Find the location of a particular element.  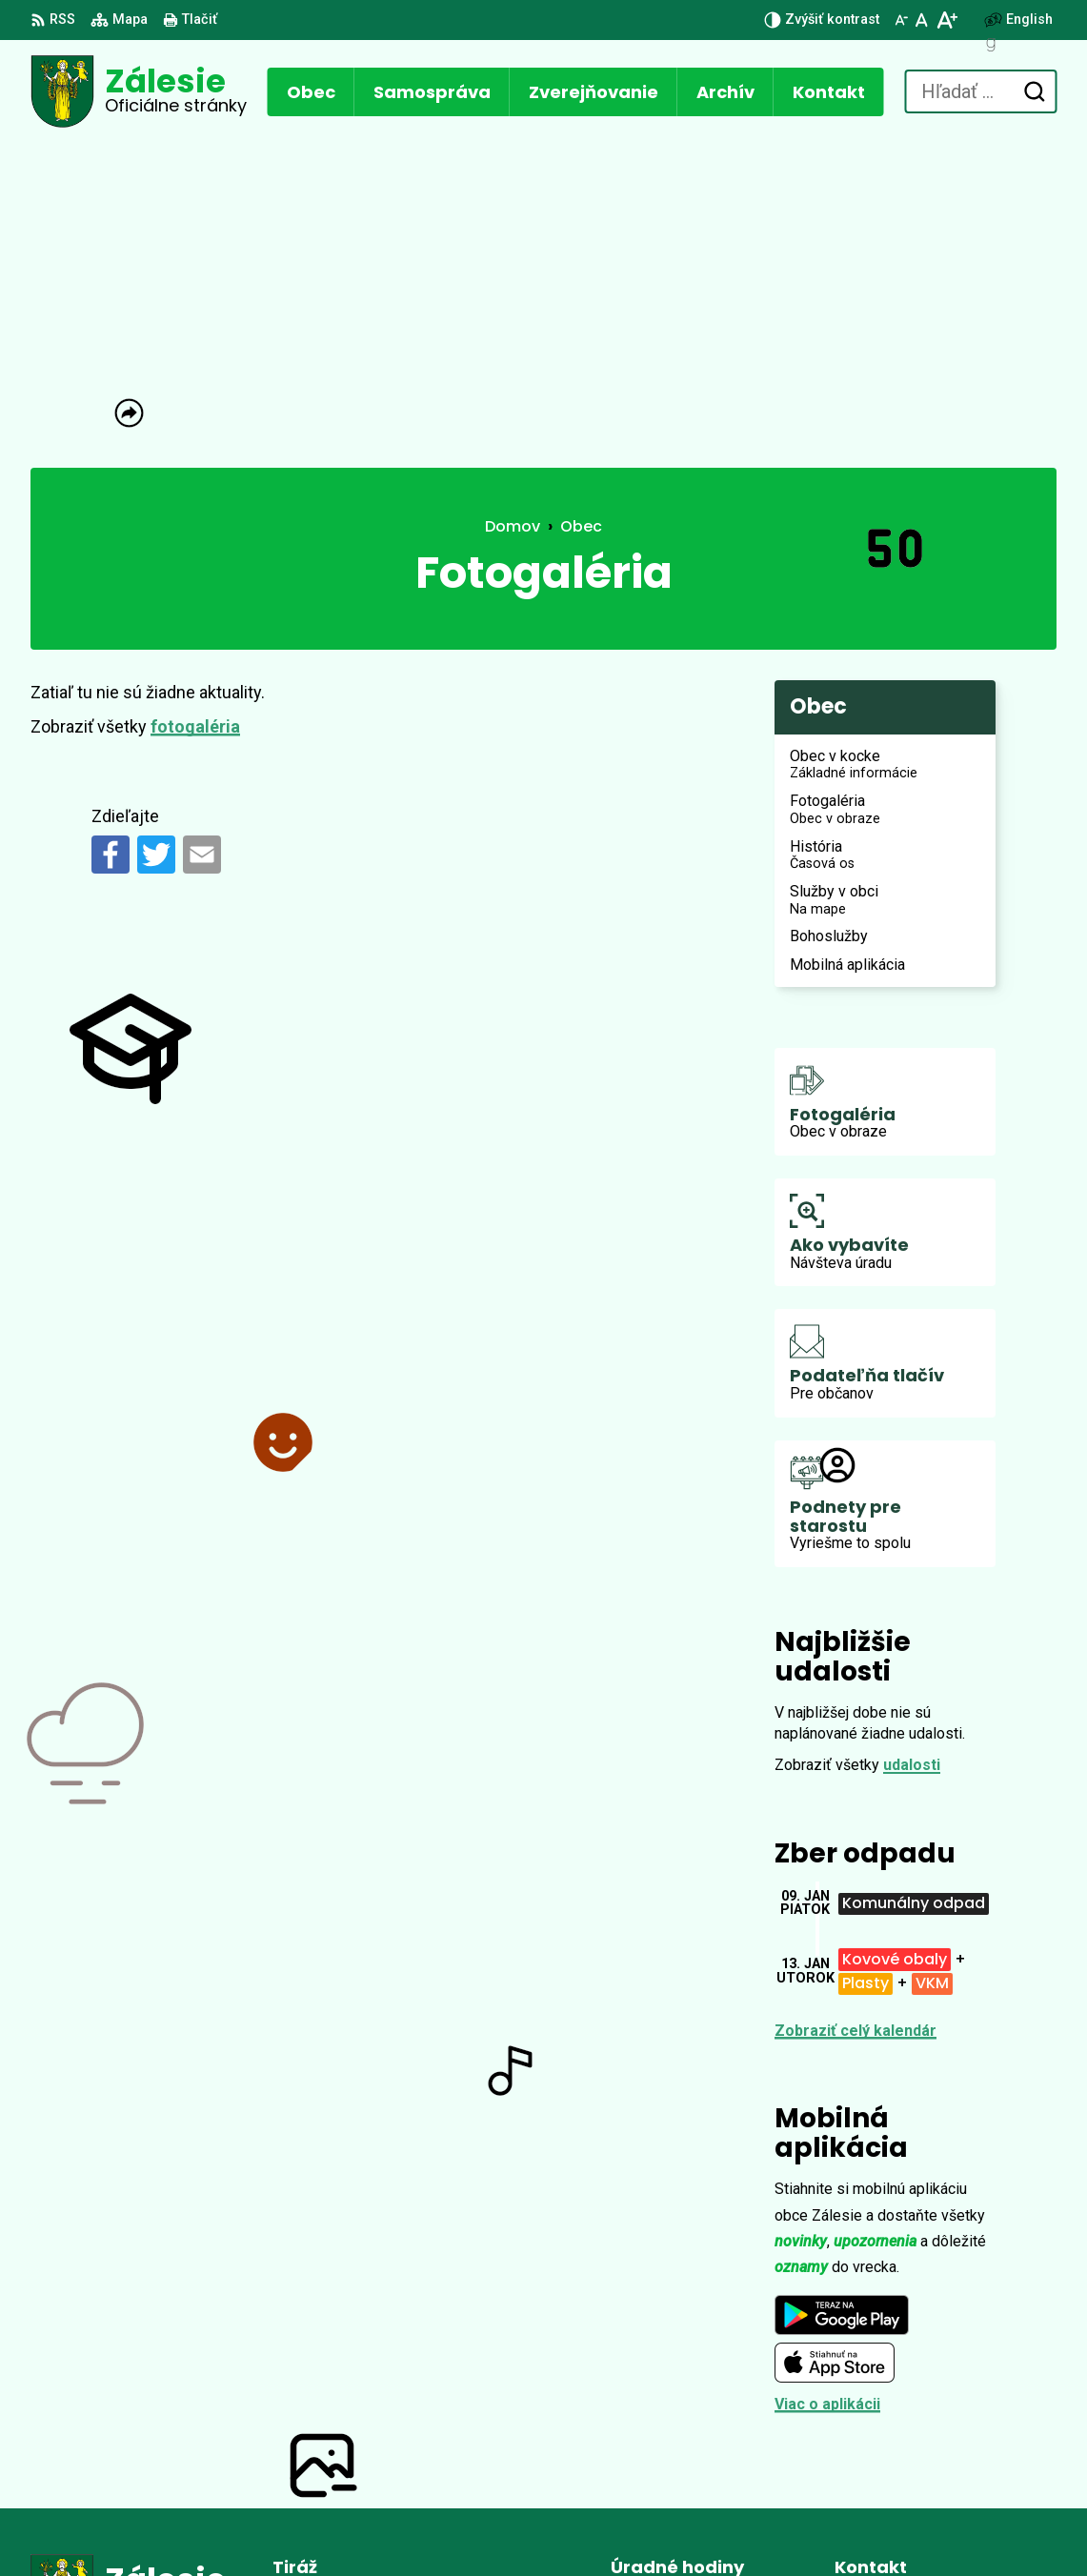

remove a photo from your collection is located at coordinates (322, 2465).